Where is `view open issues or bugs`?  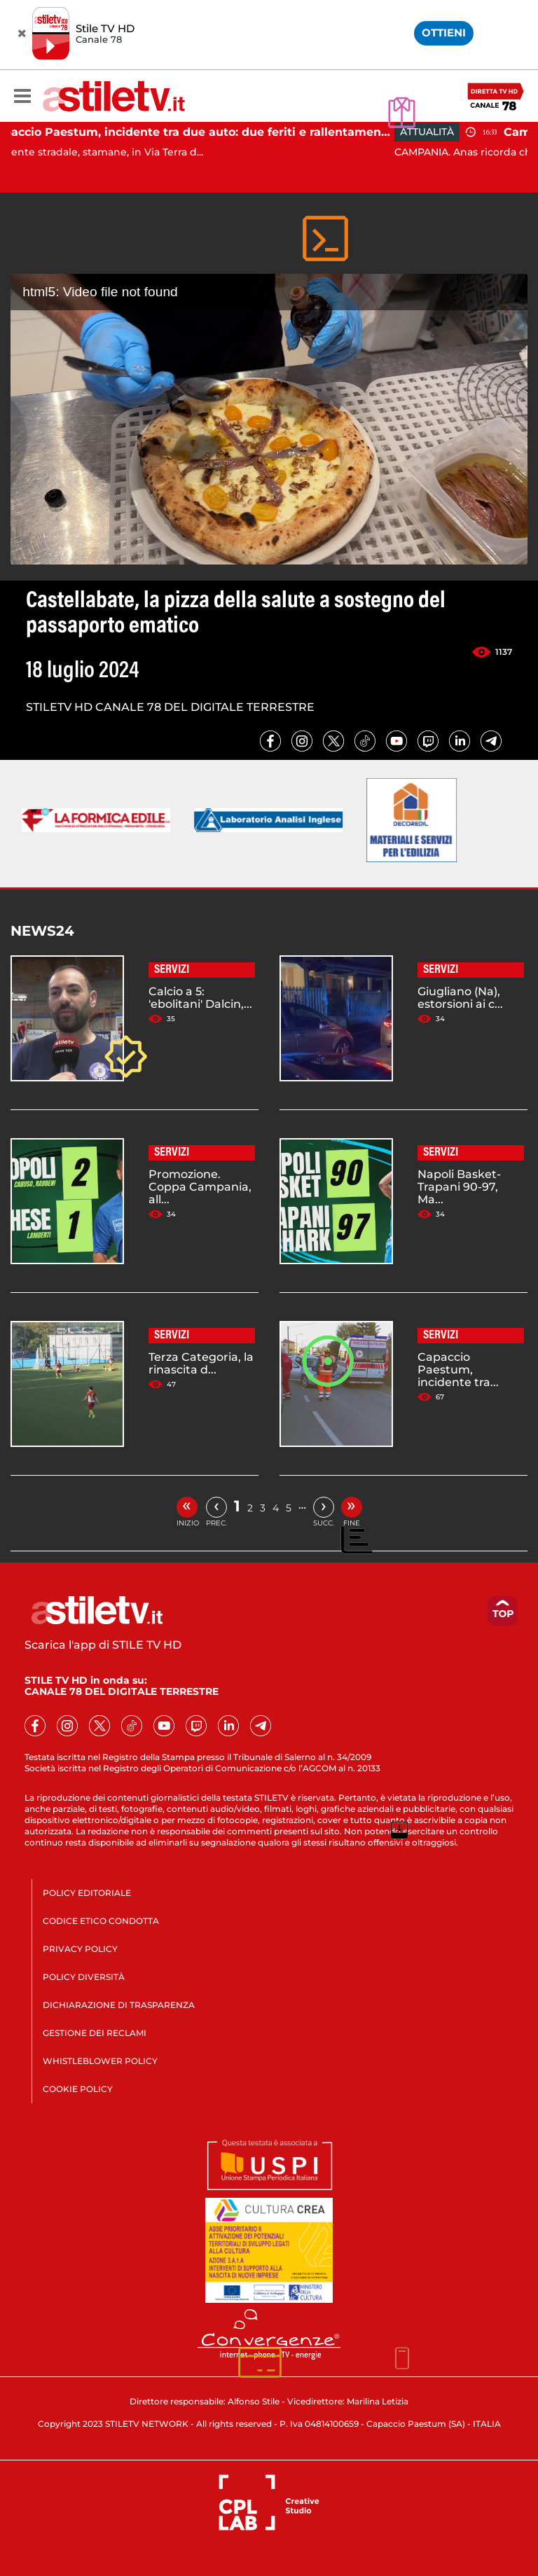
view open issues or bugs is located at coordinates (330, 1363).